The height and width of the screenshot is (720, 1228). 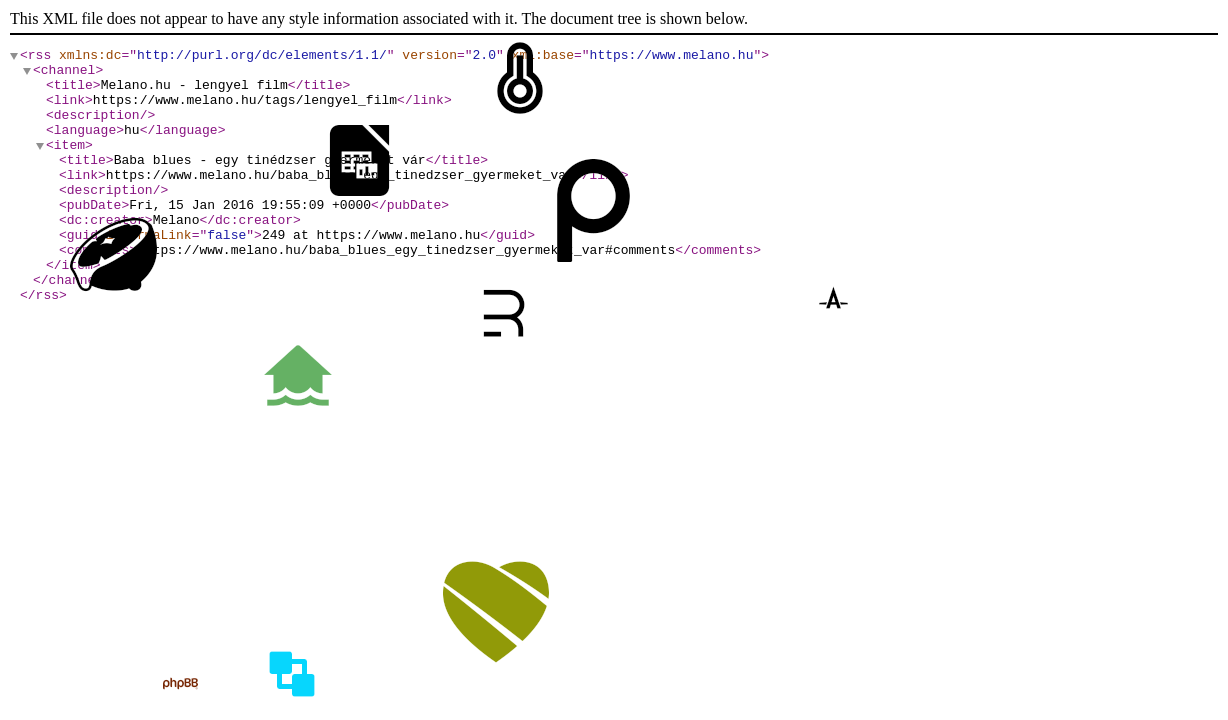 What do you see at coordinates (496, 612) in the screenshot?
I see `open the Southwest Airlines app` at bounding box center [496, 612].